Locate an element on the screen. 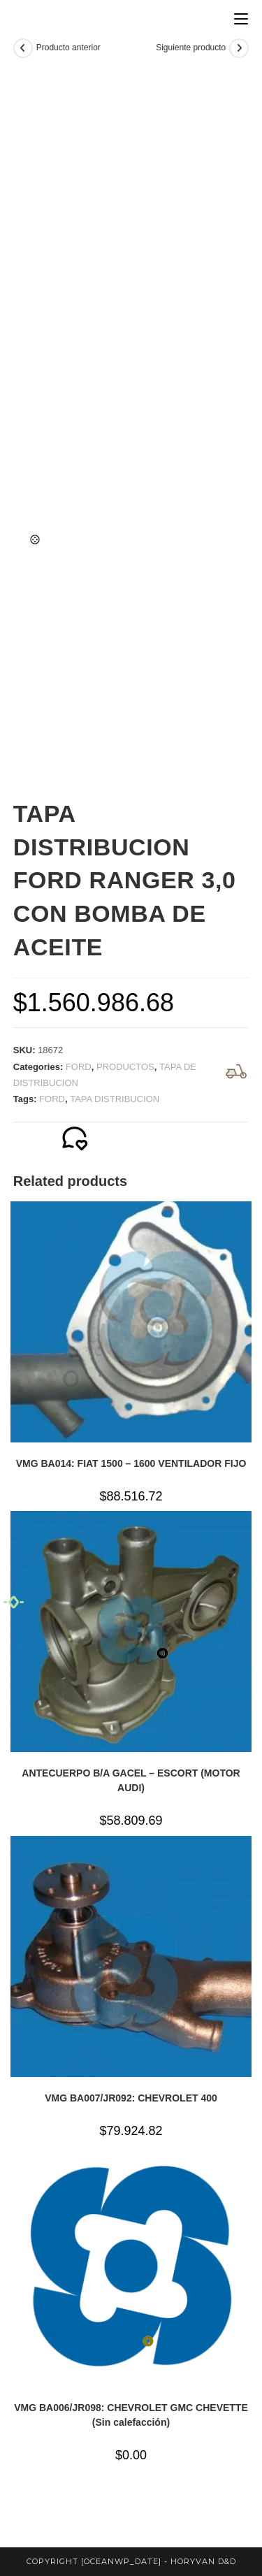  align keyframe to horizontal center is located at coordinates (13, 1602).